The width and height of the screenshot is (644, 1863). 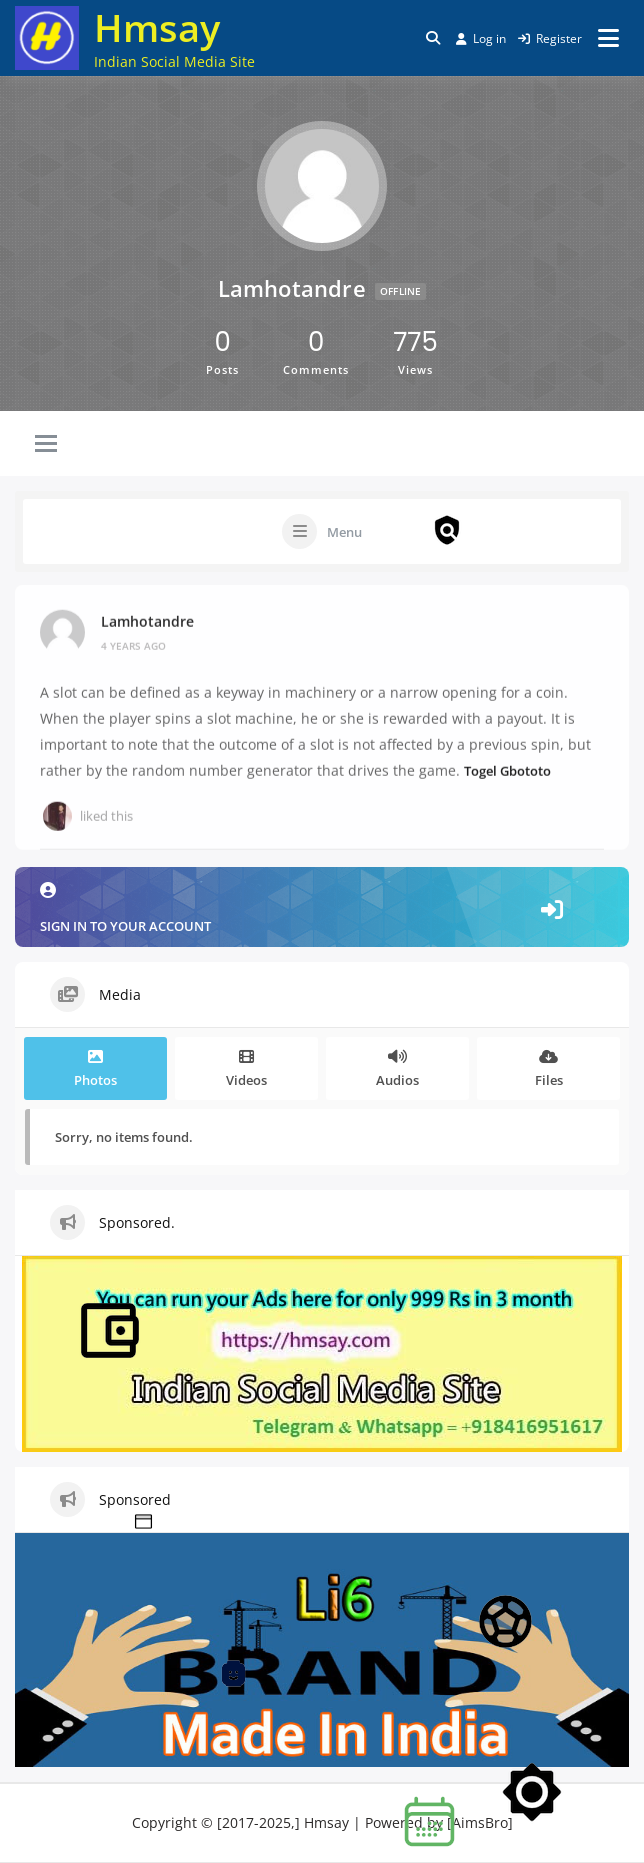 I want to click on access your wallet or payment methods, so click(x=108, y=1330).